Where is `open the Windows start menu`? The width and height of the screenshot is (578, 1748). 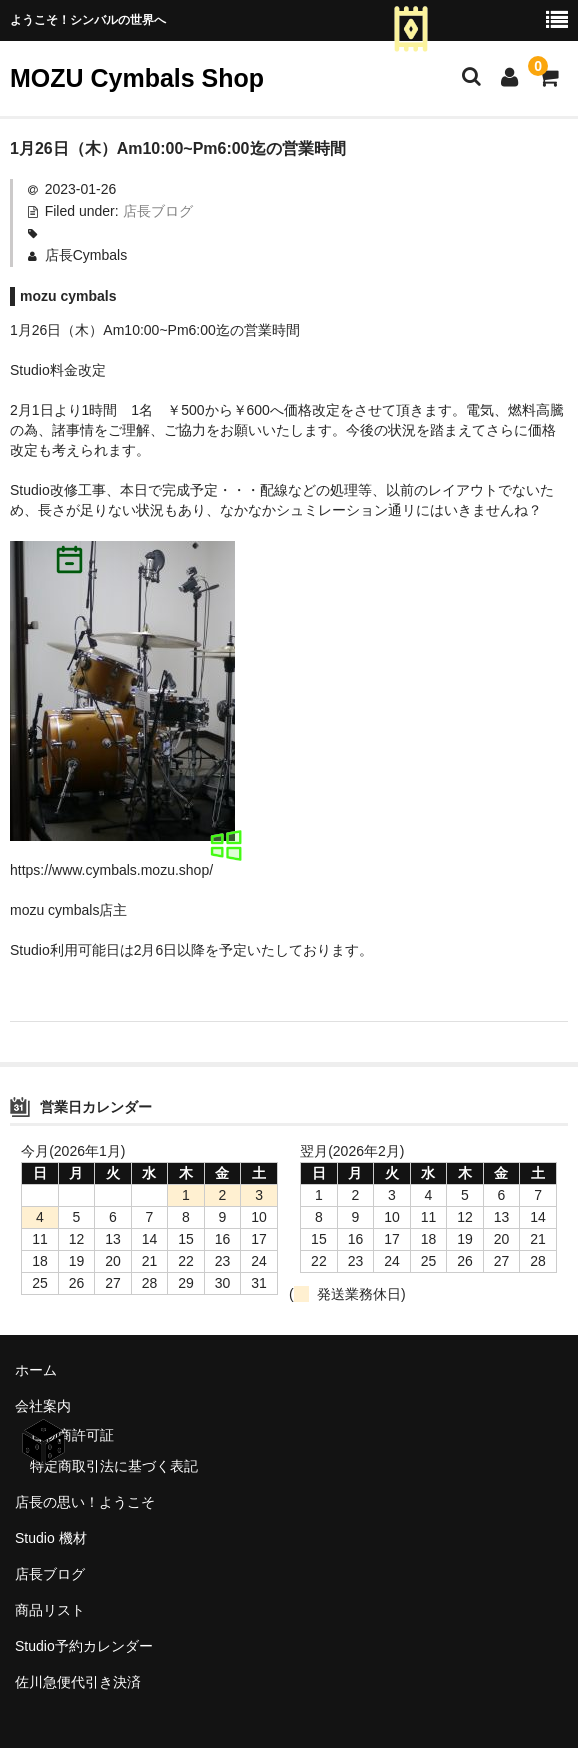 open the Windows start menu is located at coordinates (227, 845).